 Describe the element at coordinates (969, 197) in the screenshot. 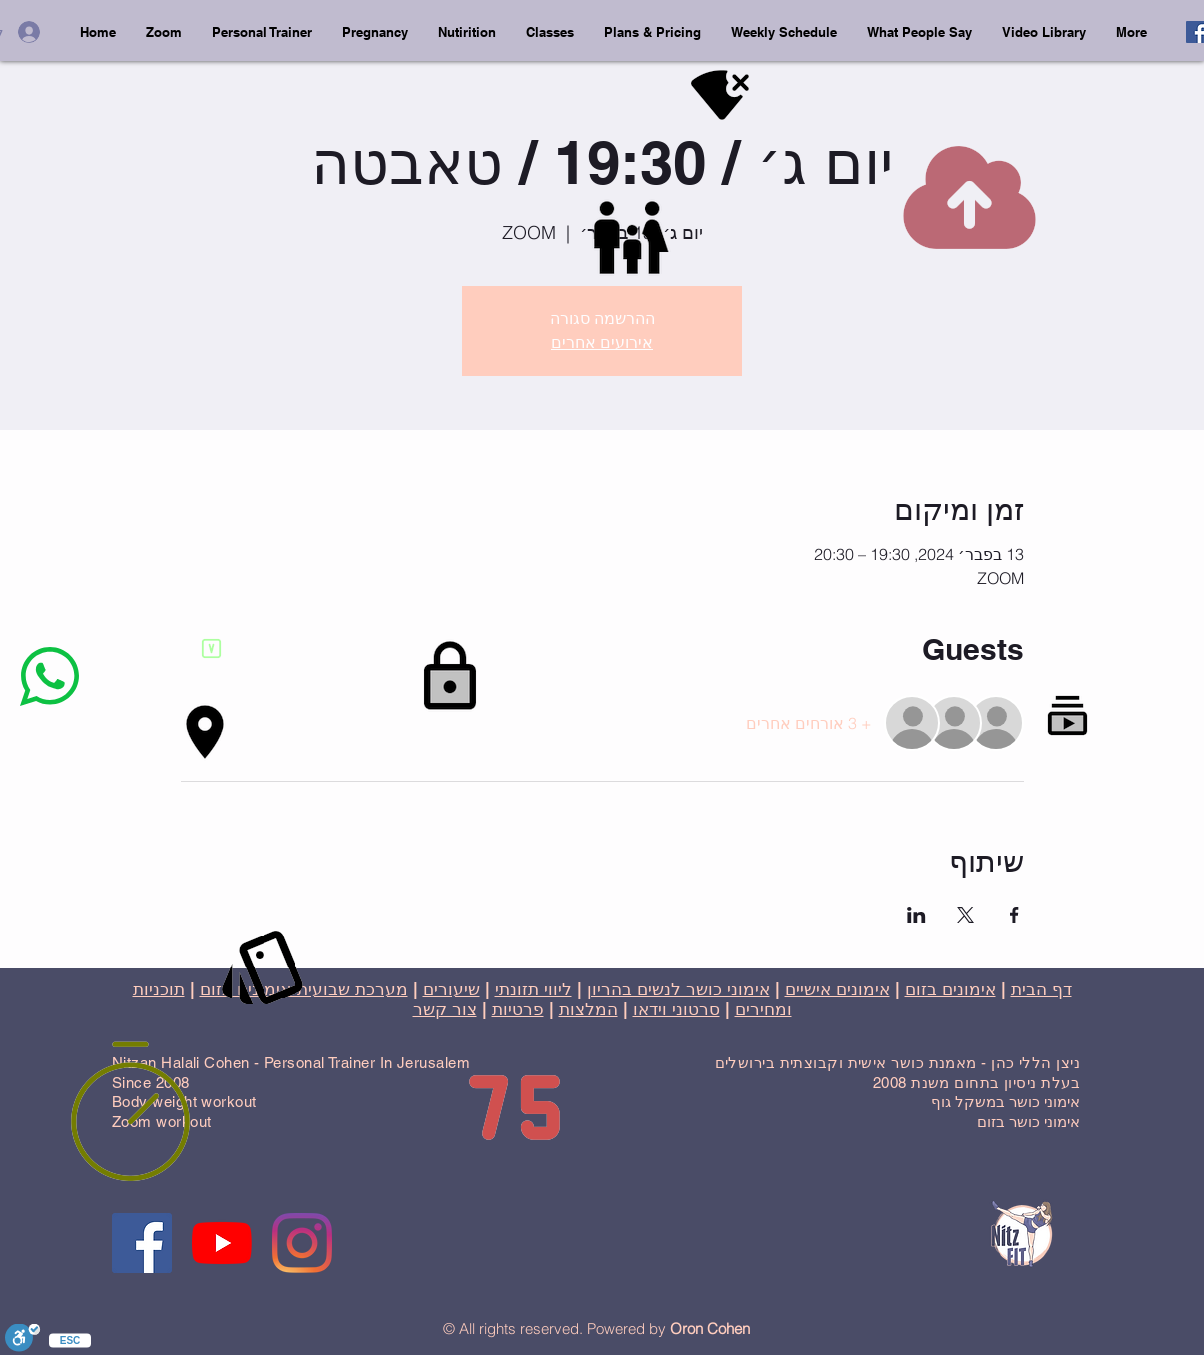

I see `upload file to cloud storage` at that location.